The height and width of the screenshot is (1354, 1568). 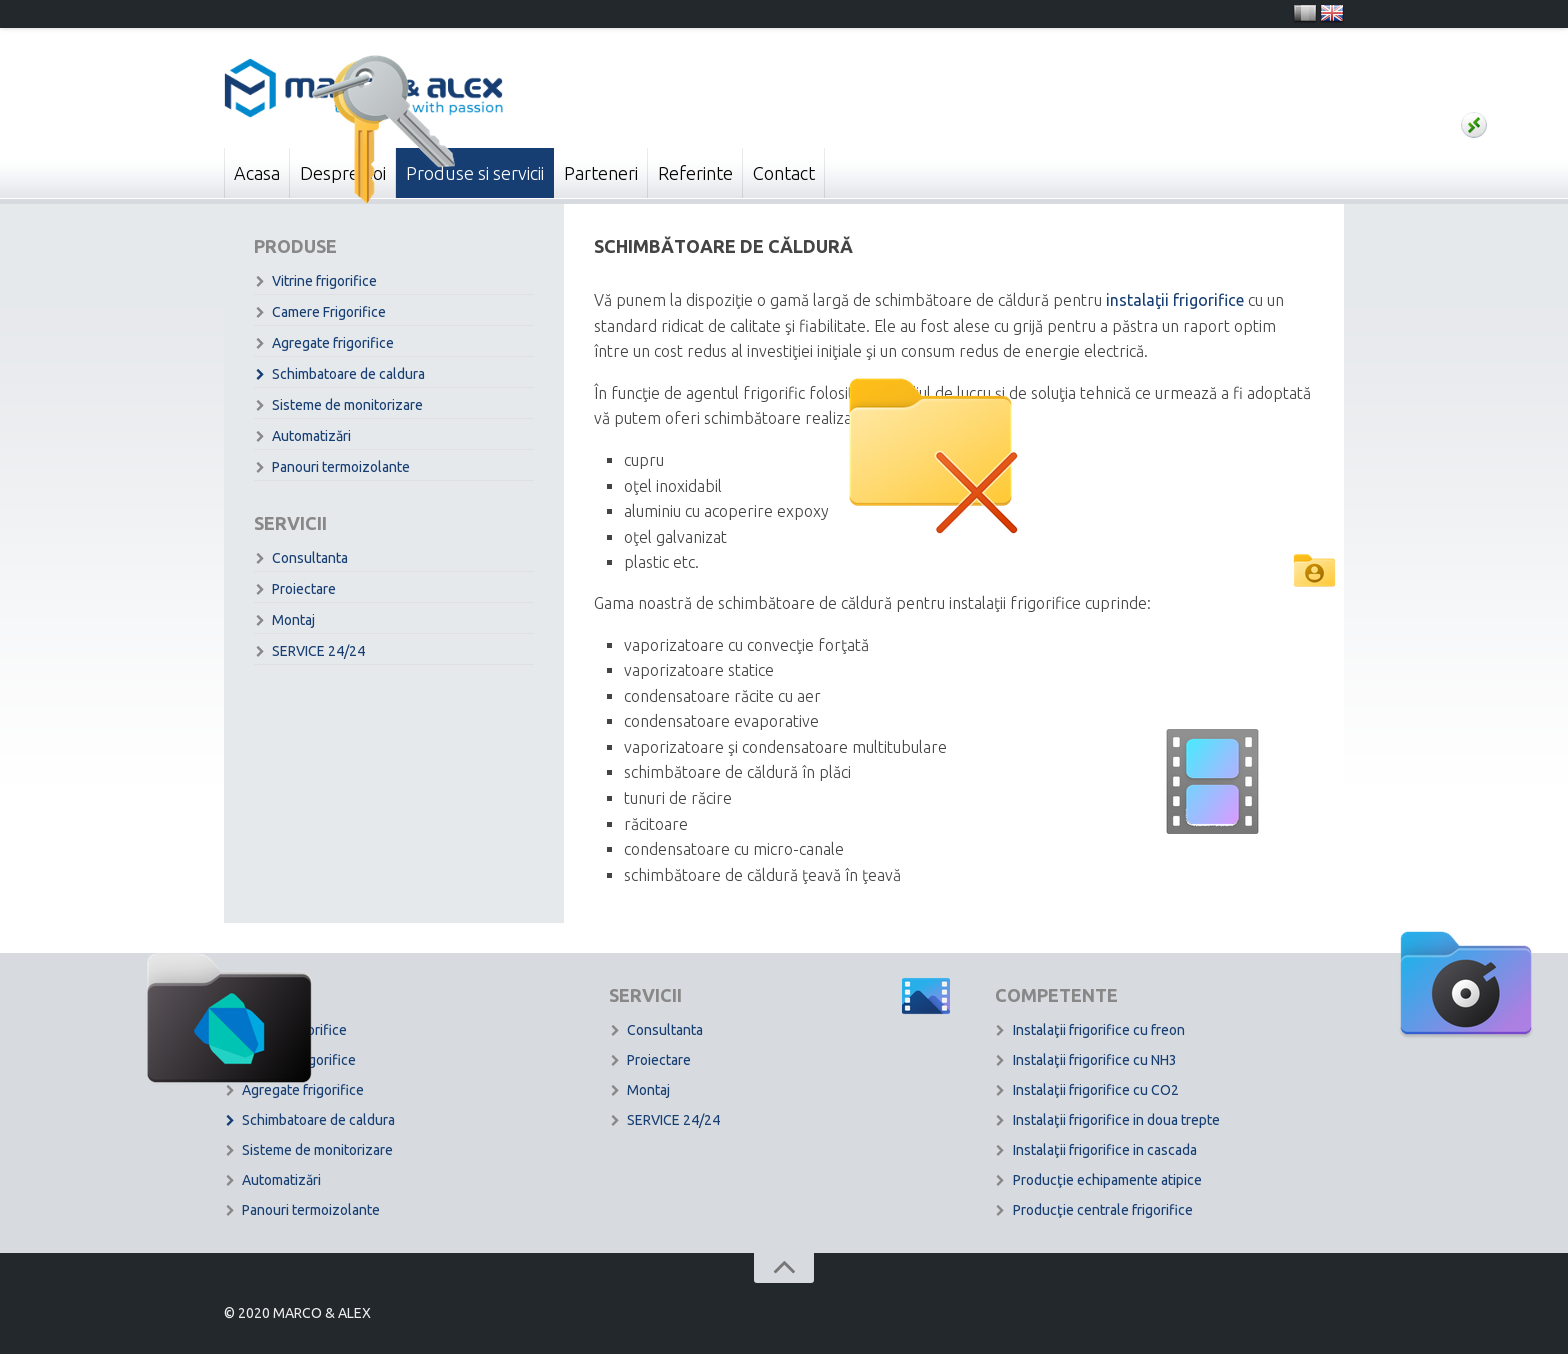 What do you see at coordinates (1465, 986) in the screenshot?
I see `open your music files folder` at bounding box center [1465, 986].